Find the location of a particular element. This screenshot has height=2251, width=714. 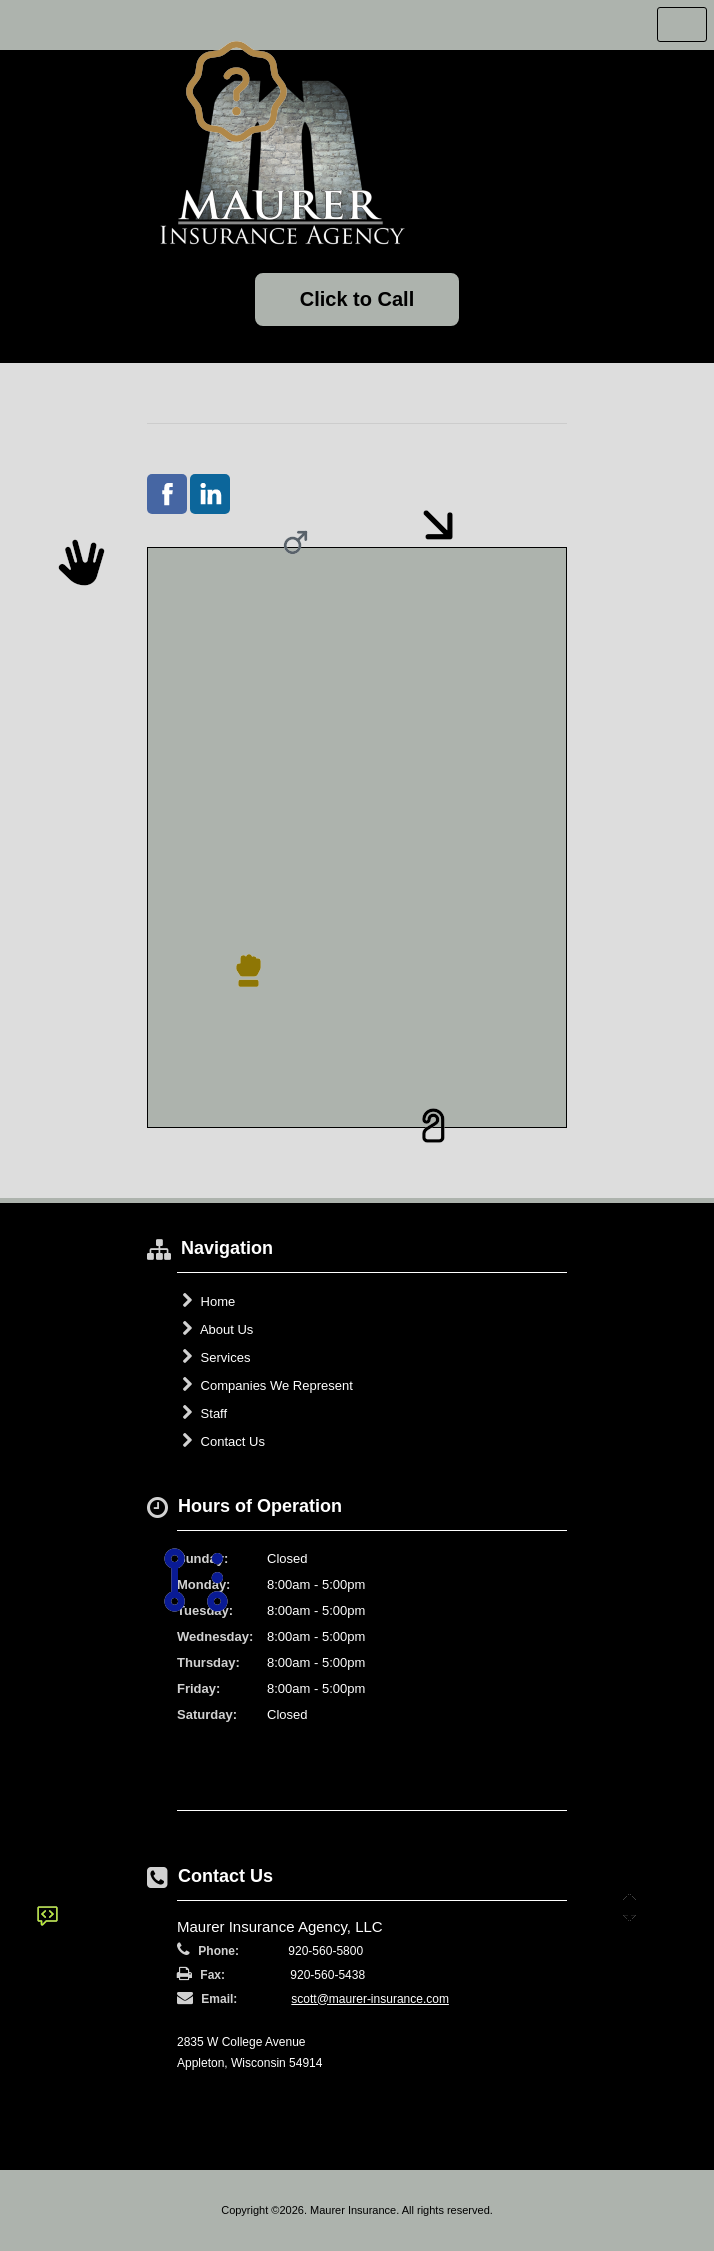

indicates unverified status or identity is located at coordinates (236, 91).